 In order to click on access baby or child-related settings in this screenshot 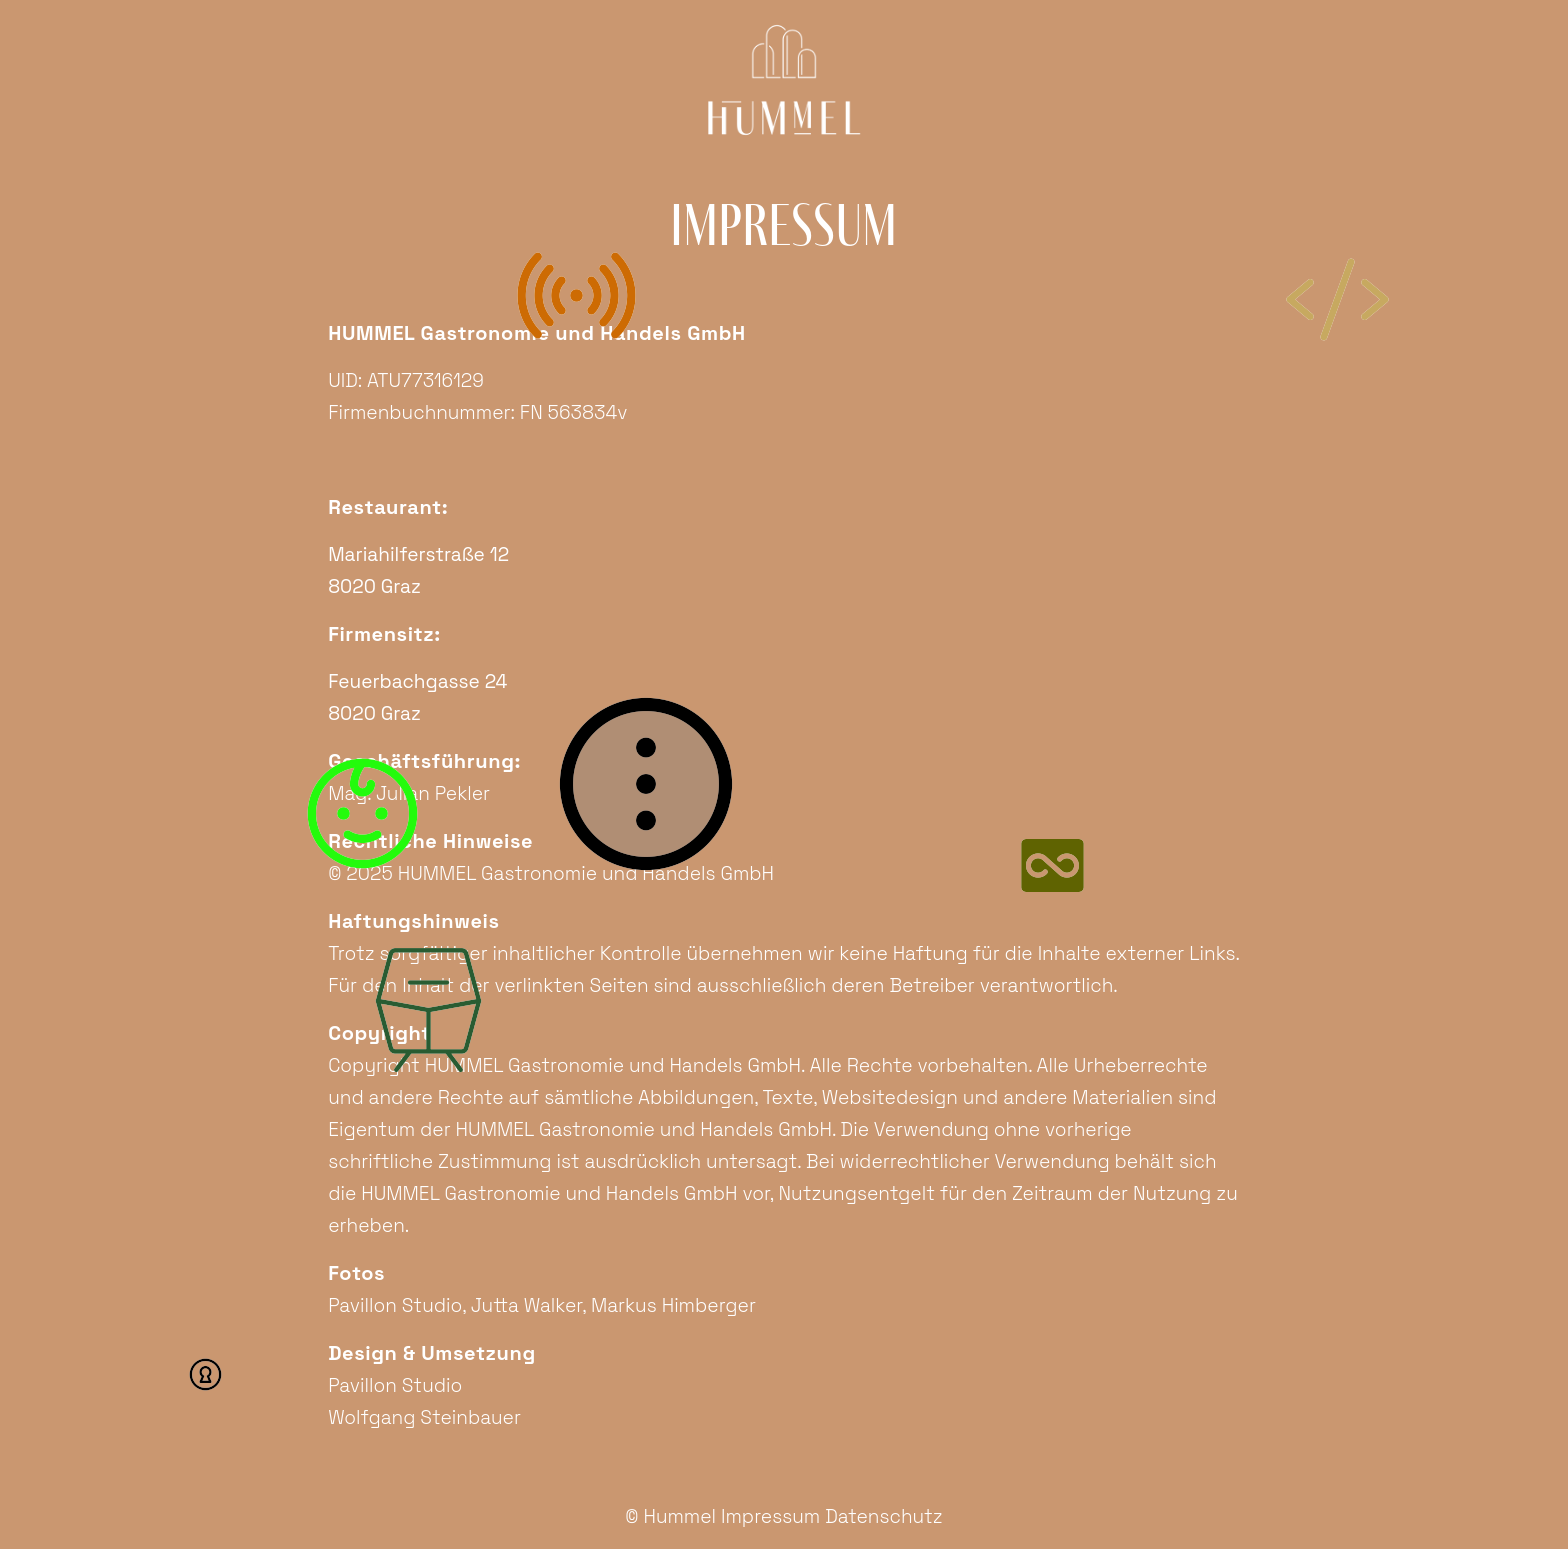, I will do `click(362, 813)`.